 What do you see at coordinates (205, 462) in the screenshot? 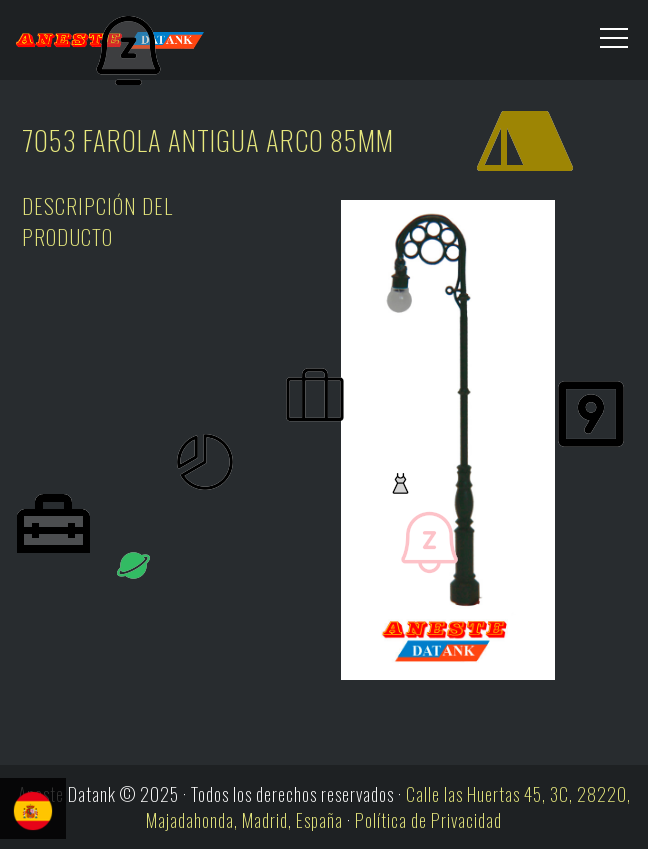
I see `view analytics or statistics breakdown` at bounding box center [205, 462].